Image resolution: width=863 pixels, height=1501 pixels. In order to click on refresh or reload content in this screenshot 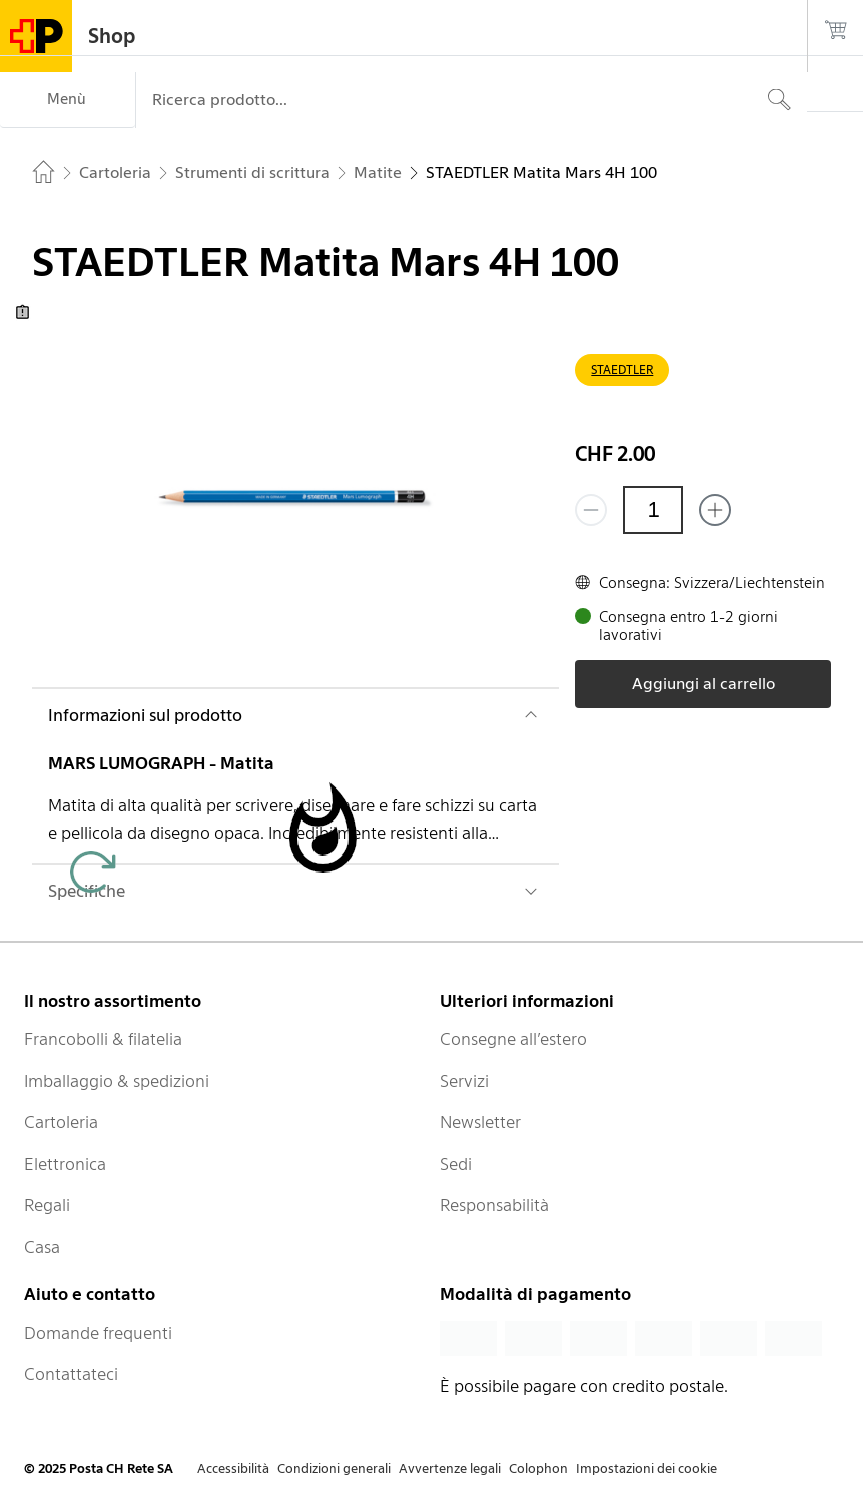, I will do `click(91, 872)`.